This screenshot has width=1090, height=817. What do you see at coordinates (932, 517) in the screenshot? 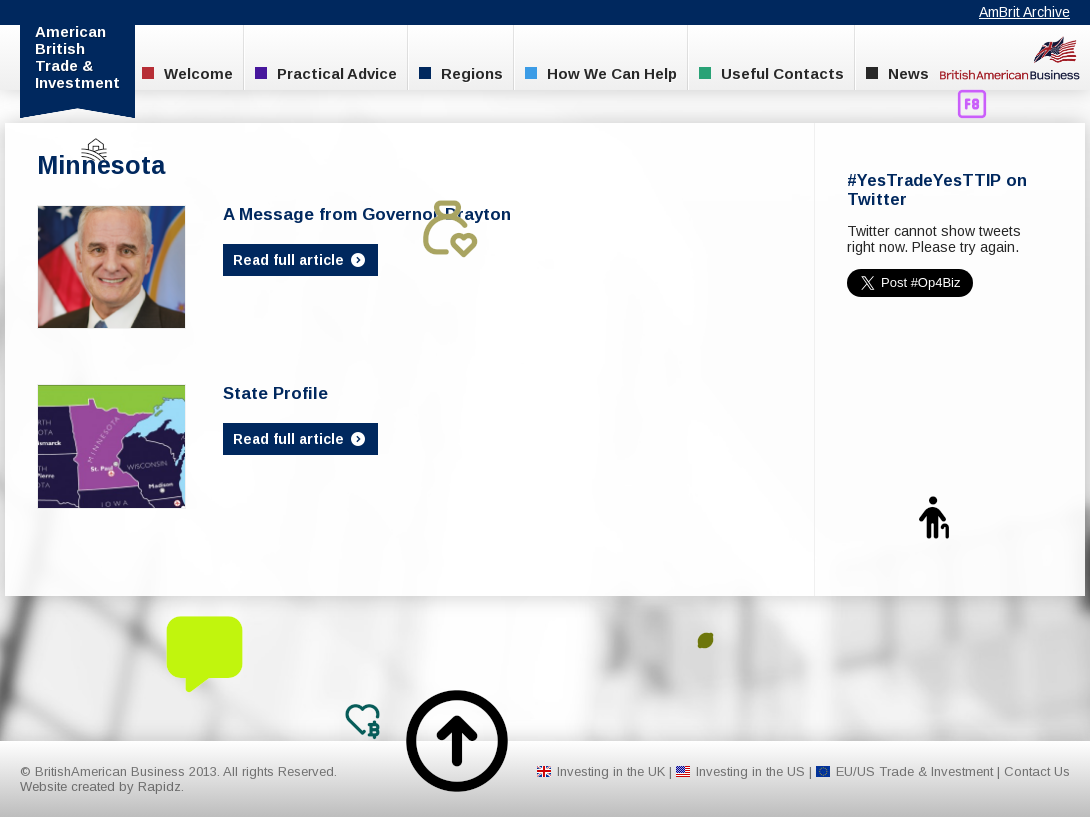
I see `indicates accessibility features or services` at bounding box center [932, 517].